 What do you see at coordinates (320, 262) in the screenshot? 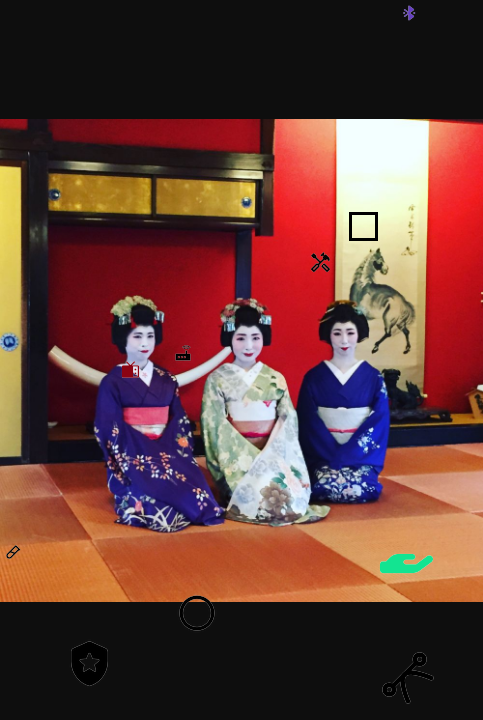
I see `access tools and settings` at bounding box center [320, 262].